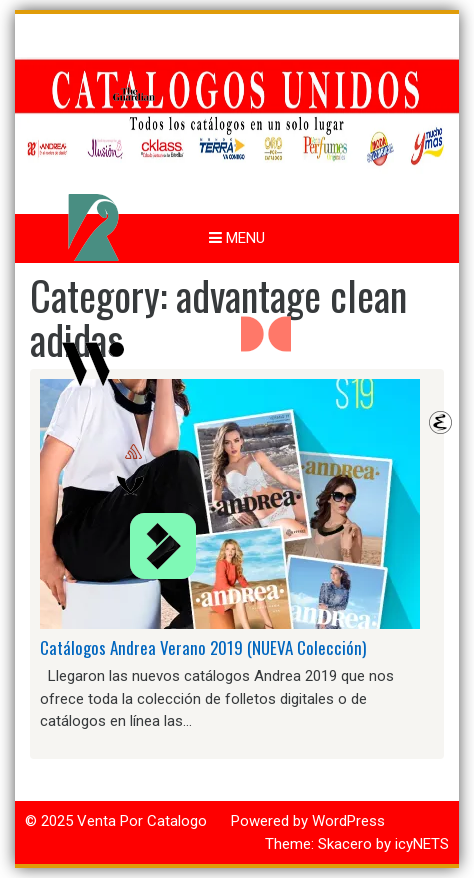  Describe the element at coordinates (130, 485) in the screenshot. I see `xmpp messaging protocol logo` at that location.